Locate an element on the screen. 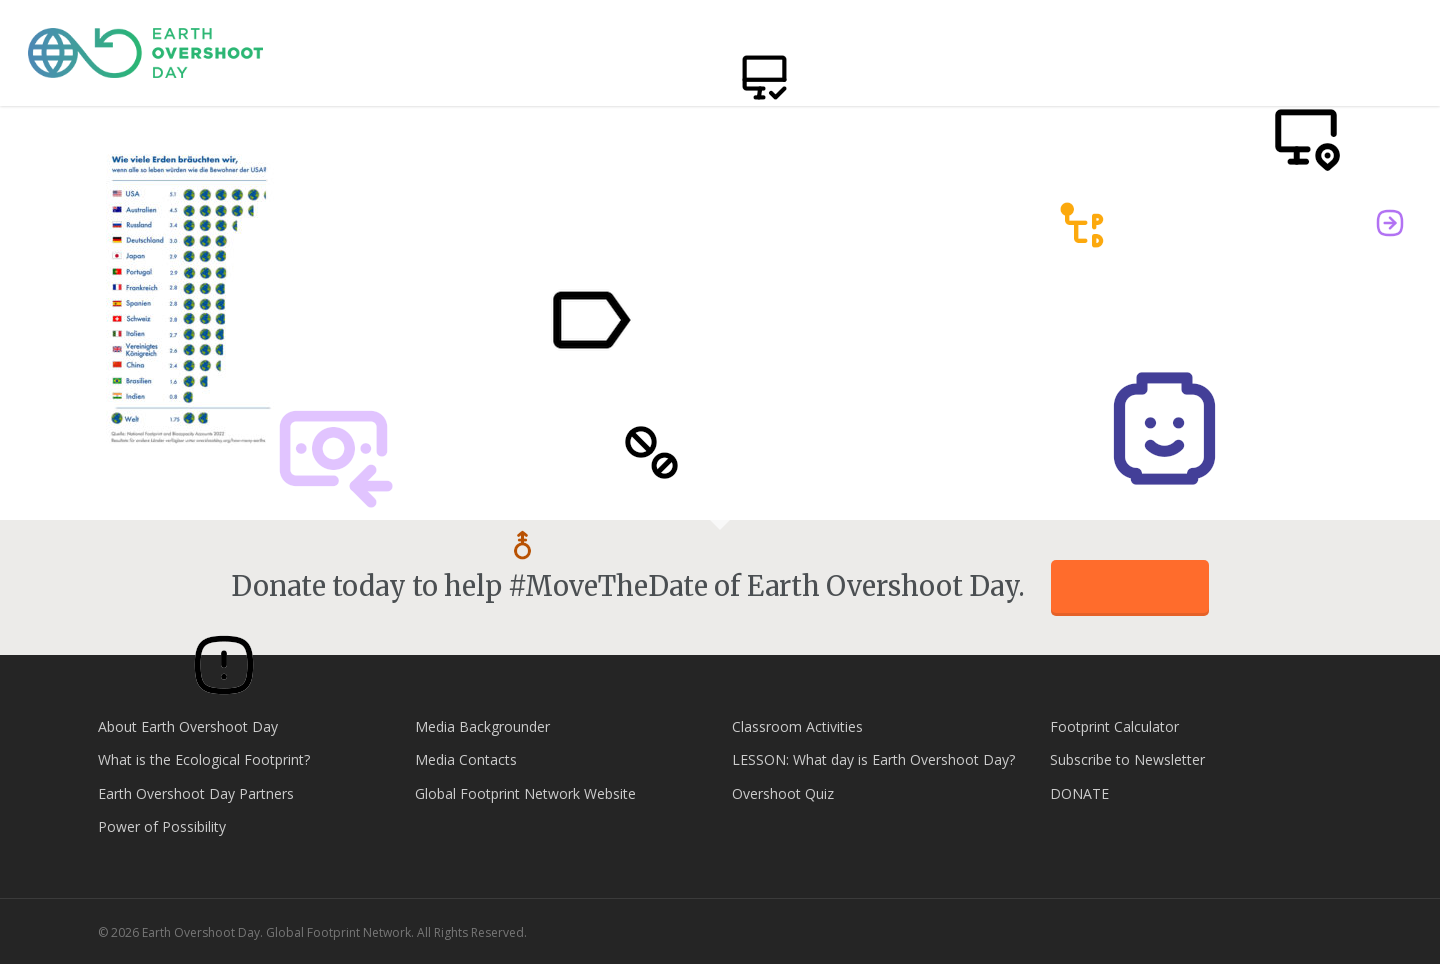 The image size is (1440, 964). device successfully connected is located at coordinates (764, 77).